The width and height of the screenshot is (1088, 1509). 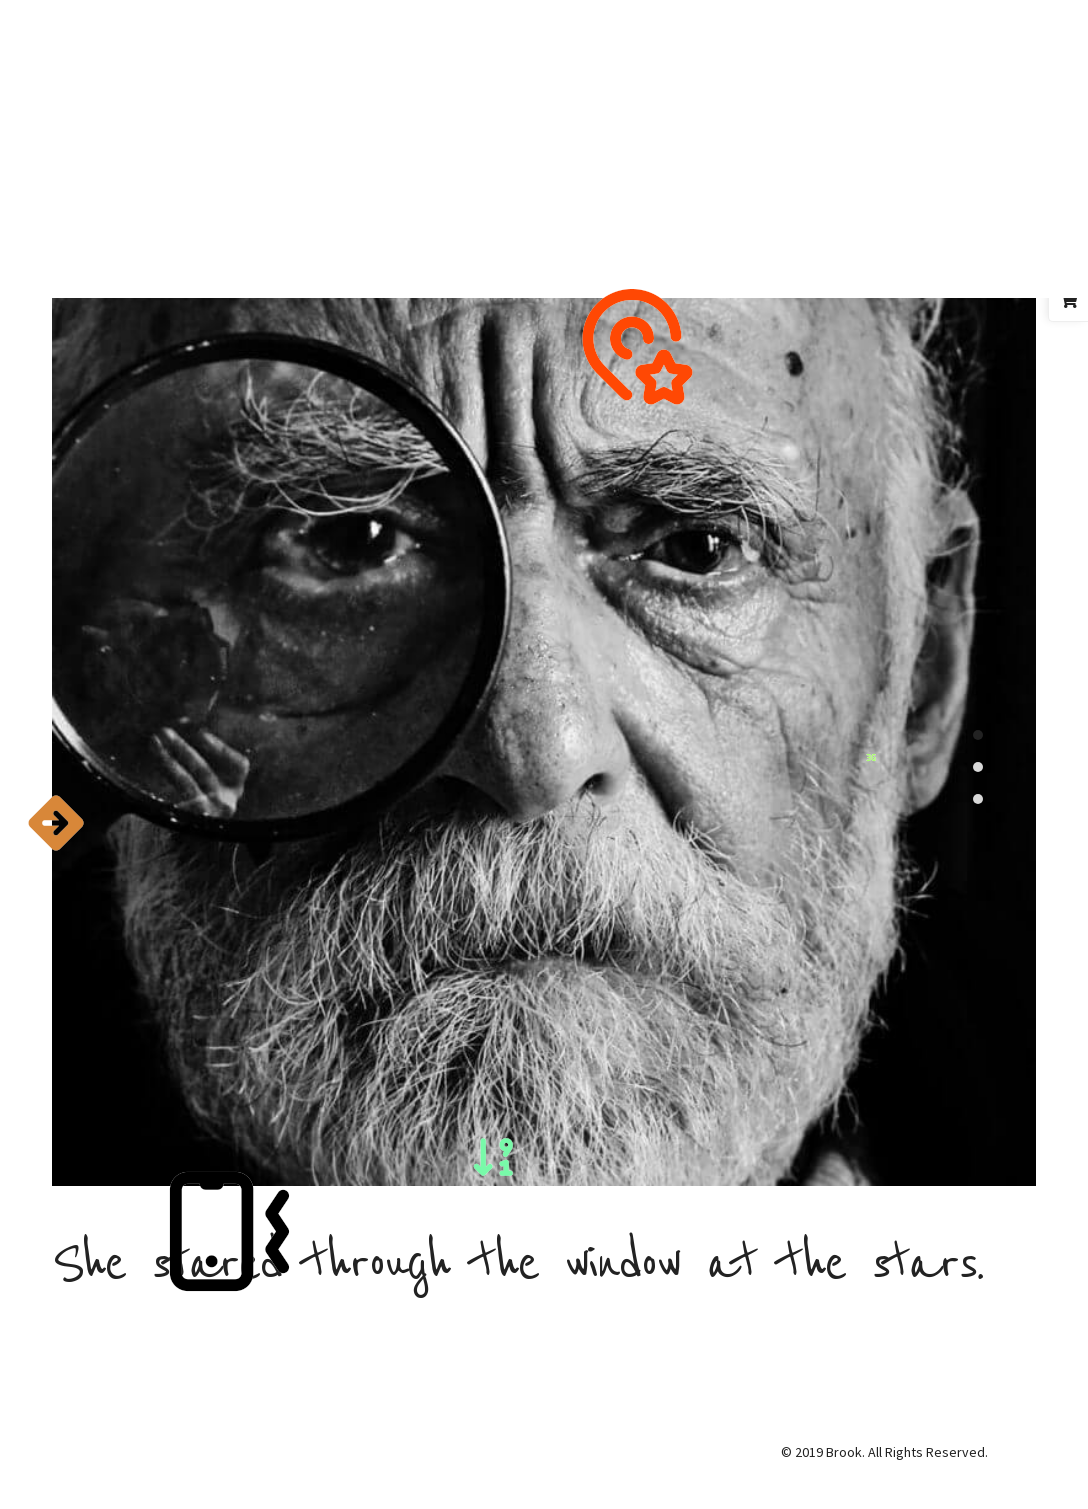 I want to click on mark a location as favorite, so click(x=632, y=344).